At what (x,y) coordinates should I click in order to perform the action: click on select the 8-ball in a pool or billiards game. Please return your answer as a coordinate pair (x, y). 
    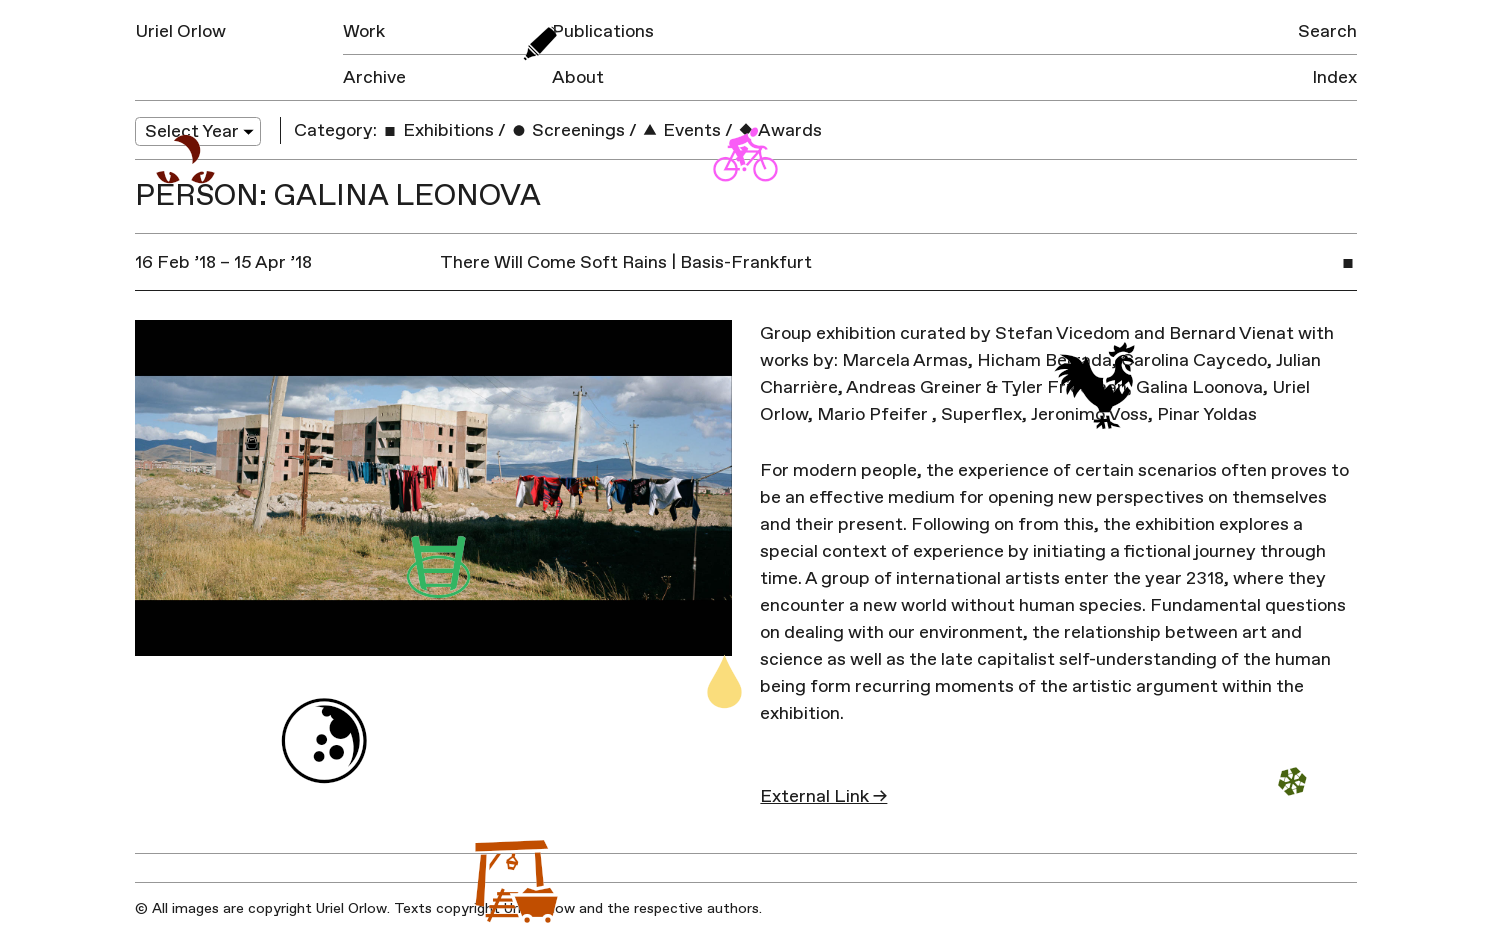
    Looking at the image, I should click on (324, 741).